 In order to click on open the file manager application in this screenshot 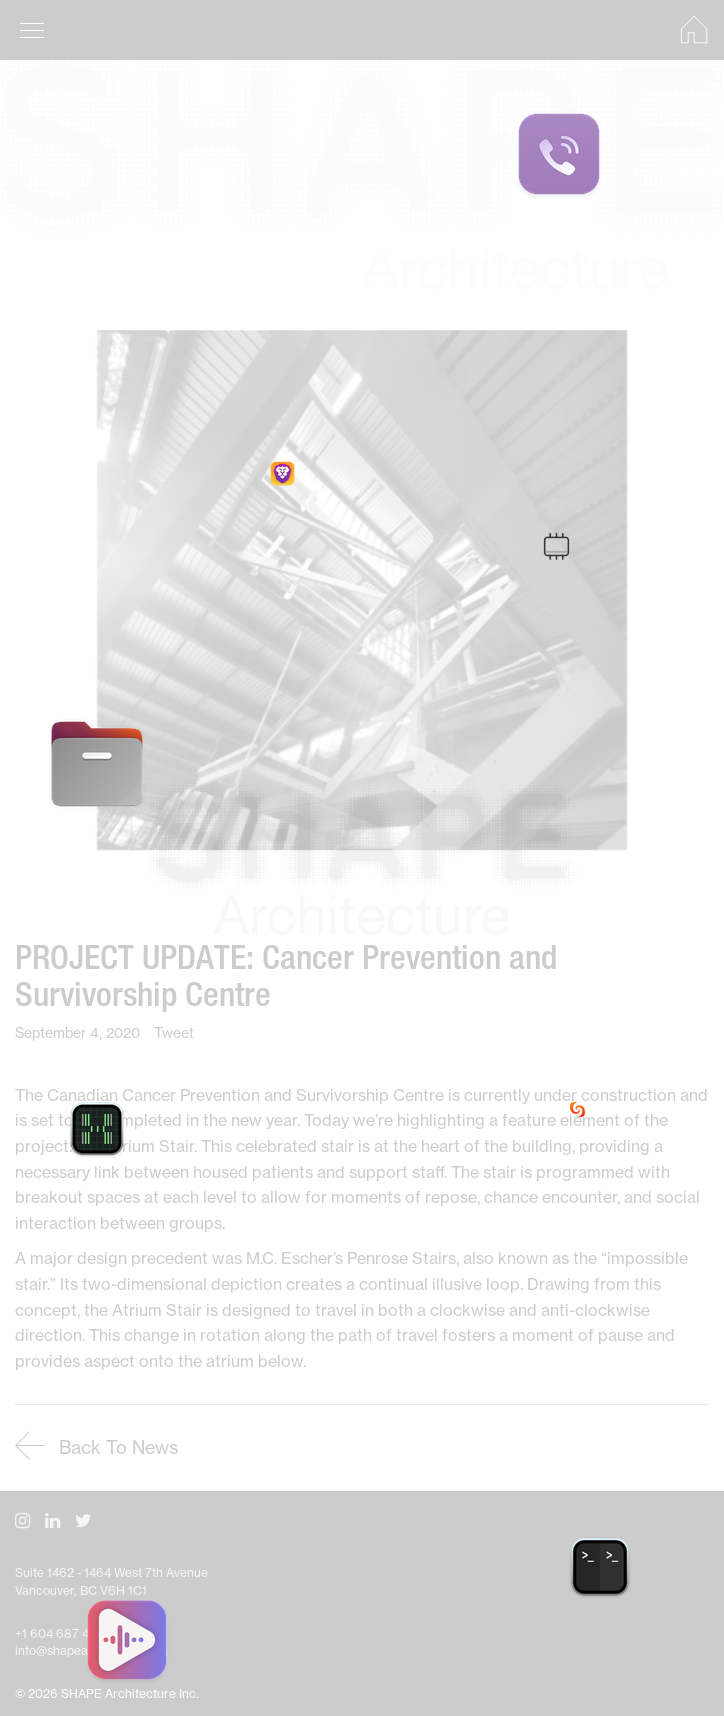, I will do `click(97, 764)`.